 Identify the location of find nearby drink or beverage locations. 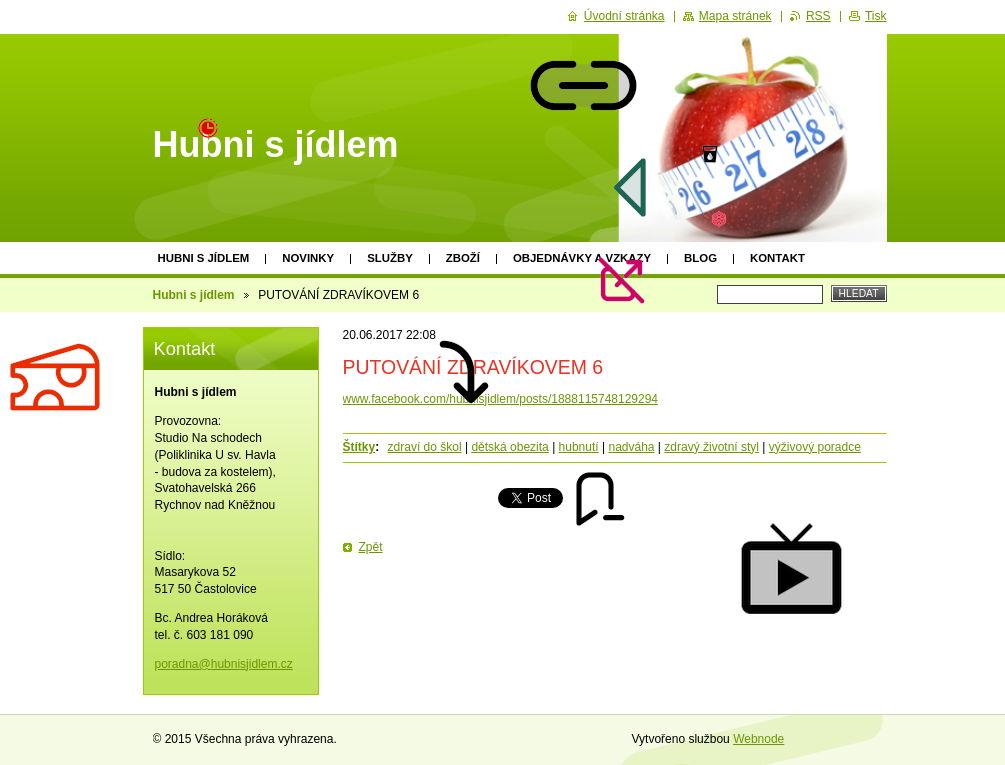
(710, 154).